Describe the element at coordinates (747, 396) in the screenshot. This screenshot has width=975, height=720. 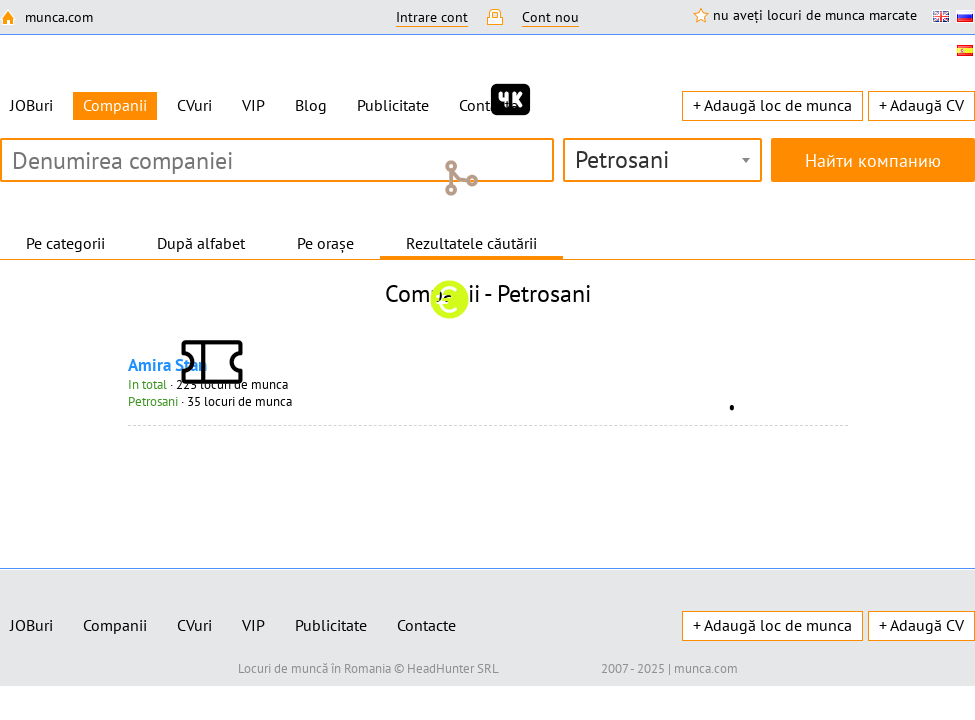
I see `indicates no cellular signal available` at that location.